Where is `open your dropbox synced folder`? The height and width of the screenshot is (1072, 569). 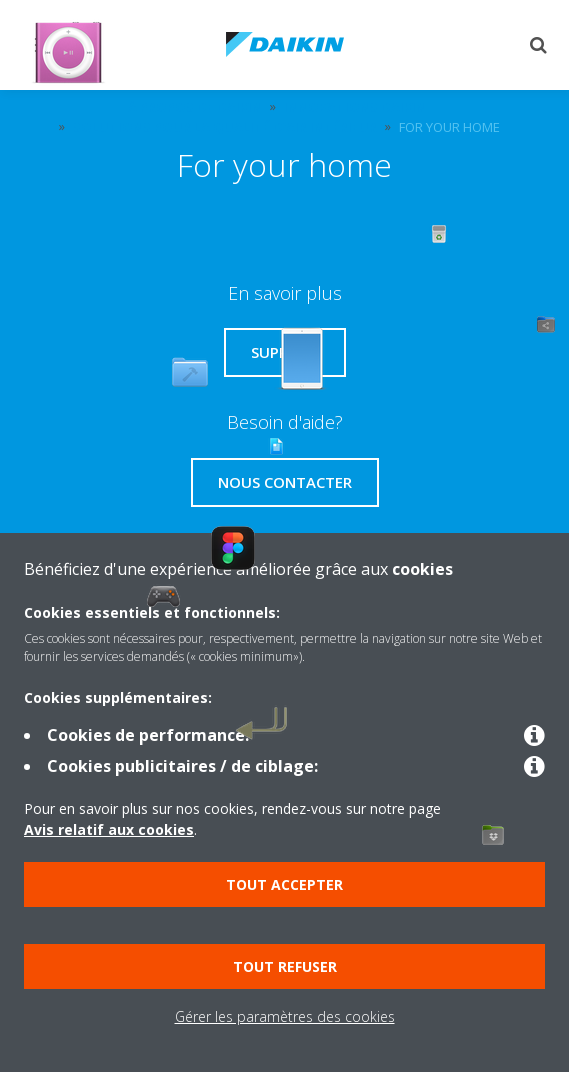 open your dropbox synced folder is located at coordinates (493, 835).